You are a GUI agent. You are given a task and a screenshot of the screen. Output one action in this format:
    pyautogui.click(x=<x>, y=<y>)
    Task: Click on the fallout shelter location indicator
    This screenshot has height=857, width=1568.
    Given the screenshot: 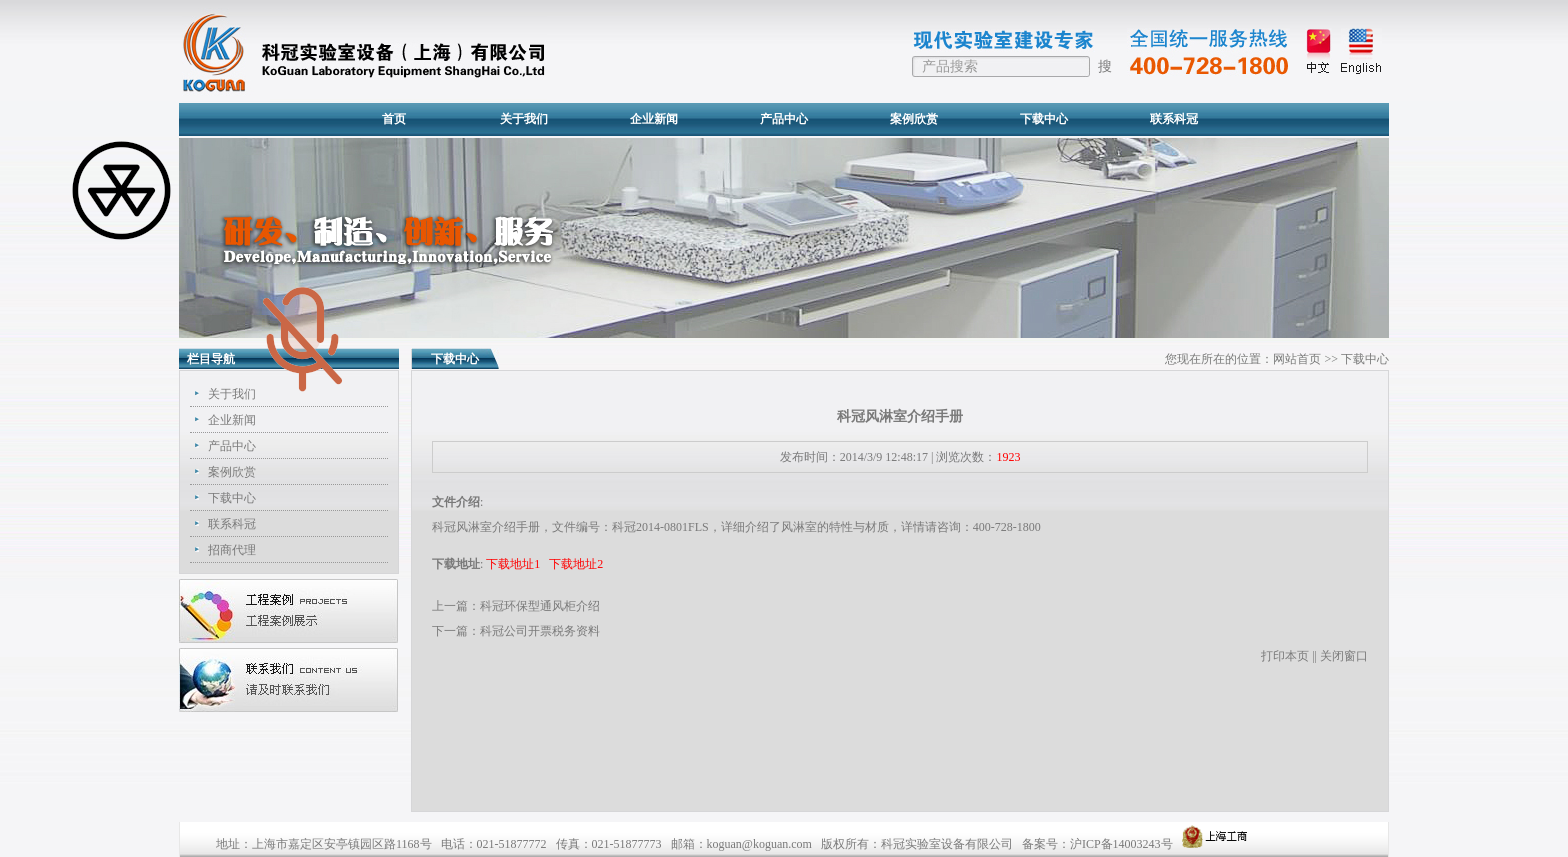 What is the action you would take?
    pyautogui.click(x=121, y=190)
    